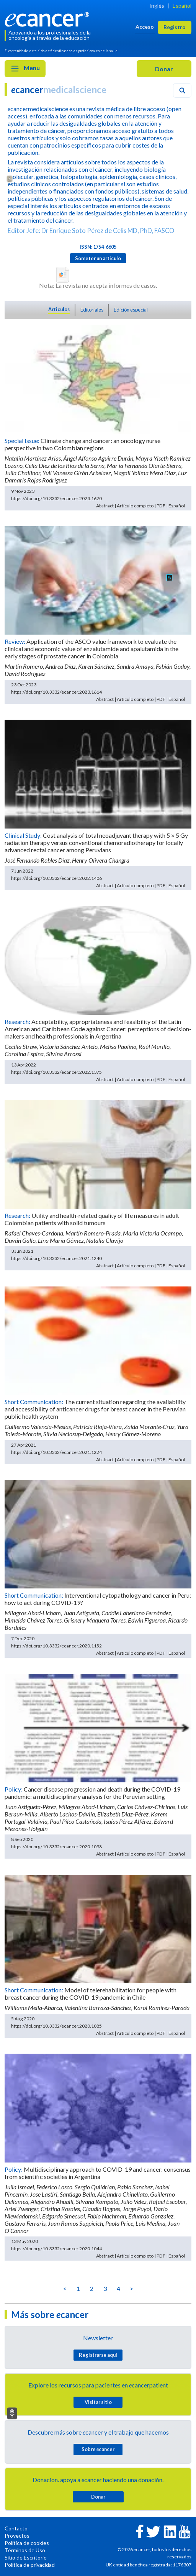  What do you see at coordinates (12, 2413) in the screenshot?
I see `open déjà dup backup application` at bounding box center [12, 2413].